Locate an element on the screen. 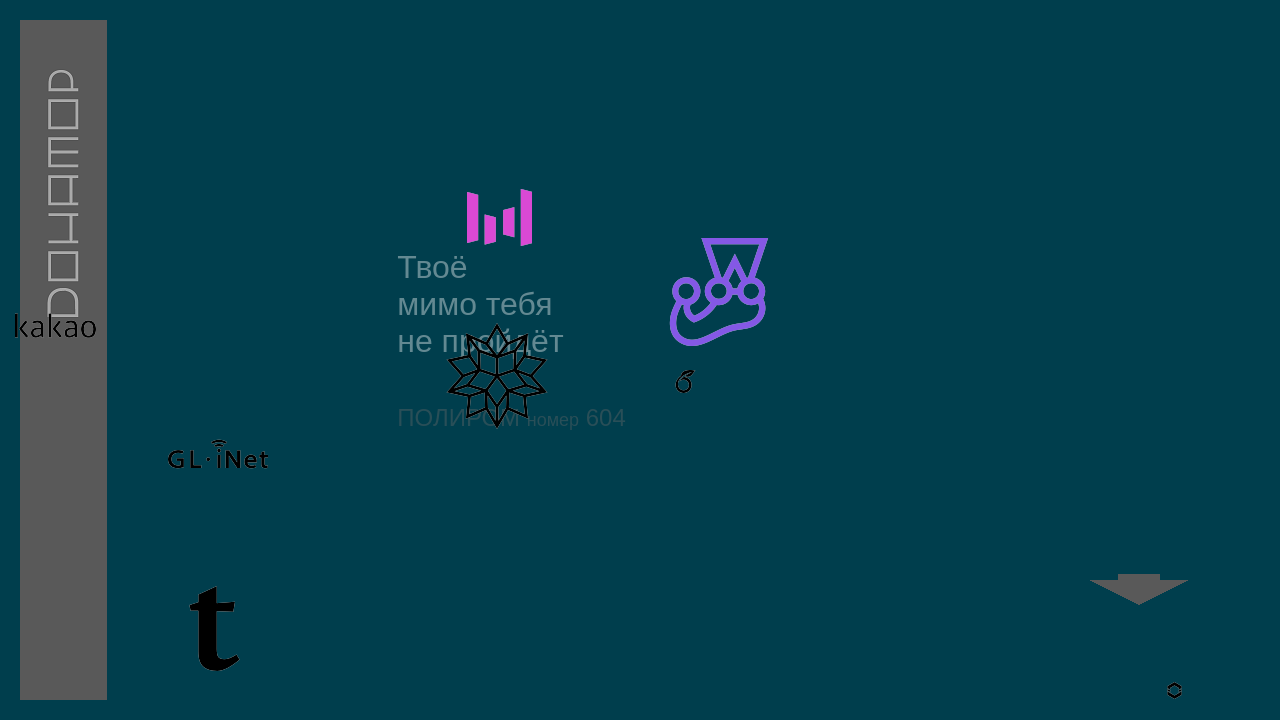 This screenshot has height=720, width=1280. jest testing framework logo is located at coordinates (719, 292).